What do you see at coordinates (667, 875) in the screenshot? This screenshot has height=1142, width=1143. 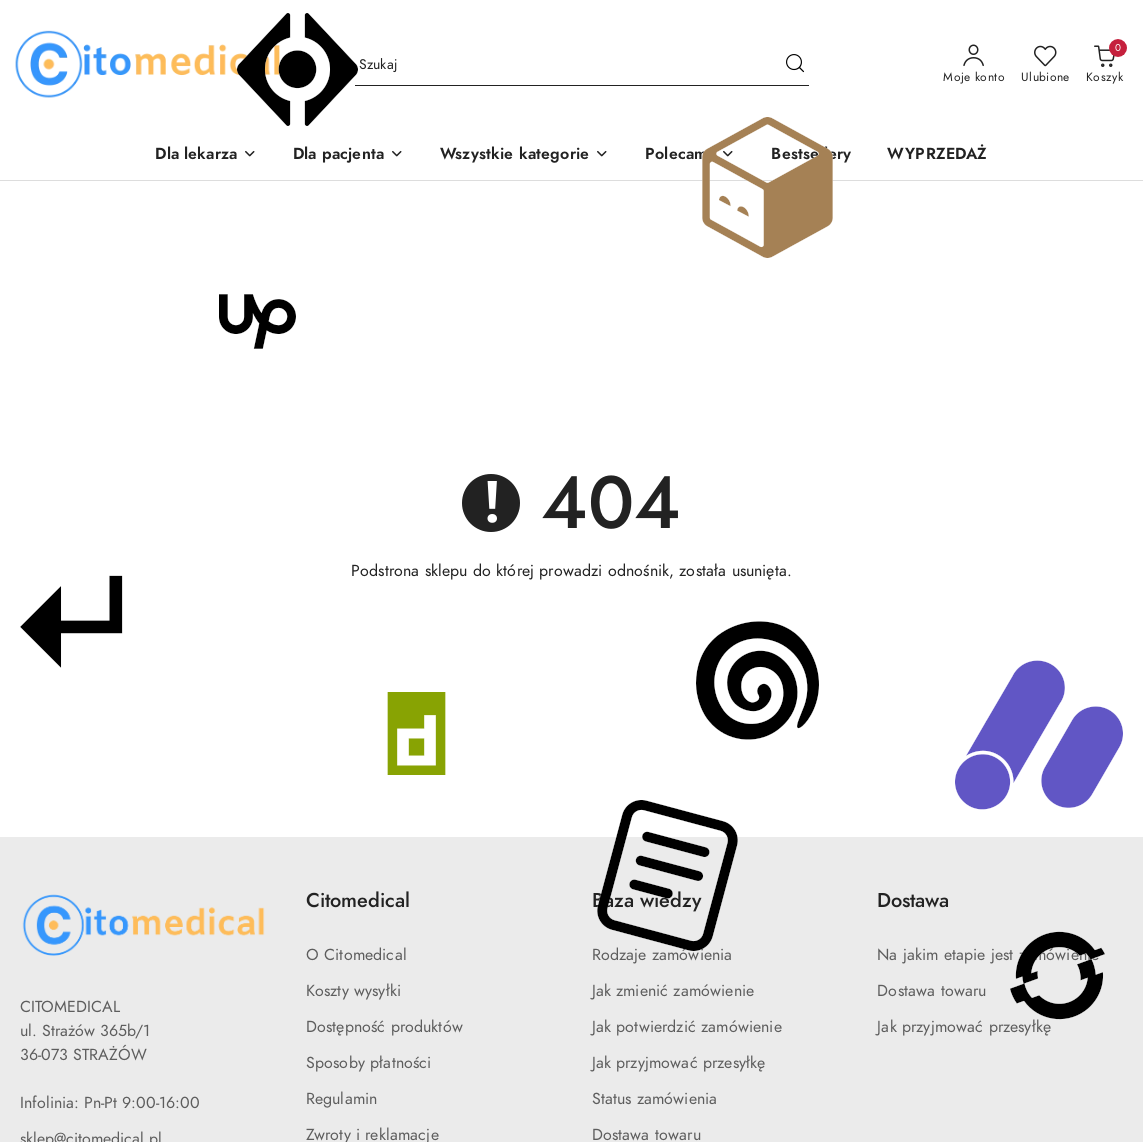 I see `visit read.cv profile or portfolio` at bounding box center [667, 875].